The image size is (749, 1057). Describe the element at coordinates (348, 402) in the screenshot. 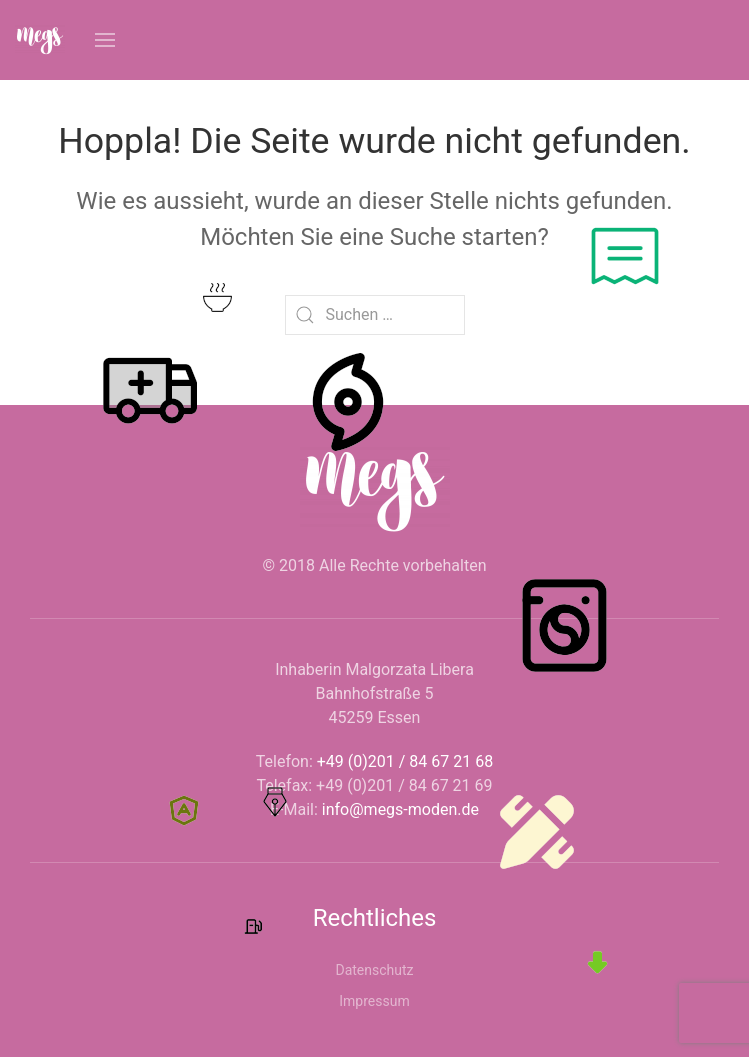

I see `indicates severe weather alert or hurricane warning` at that location.